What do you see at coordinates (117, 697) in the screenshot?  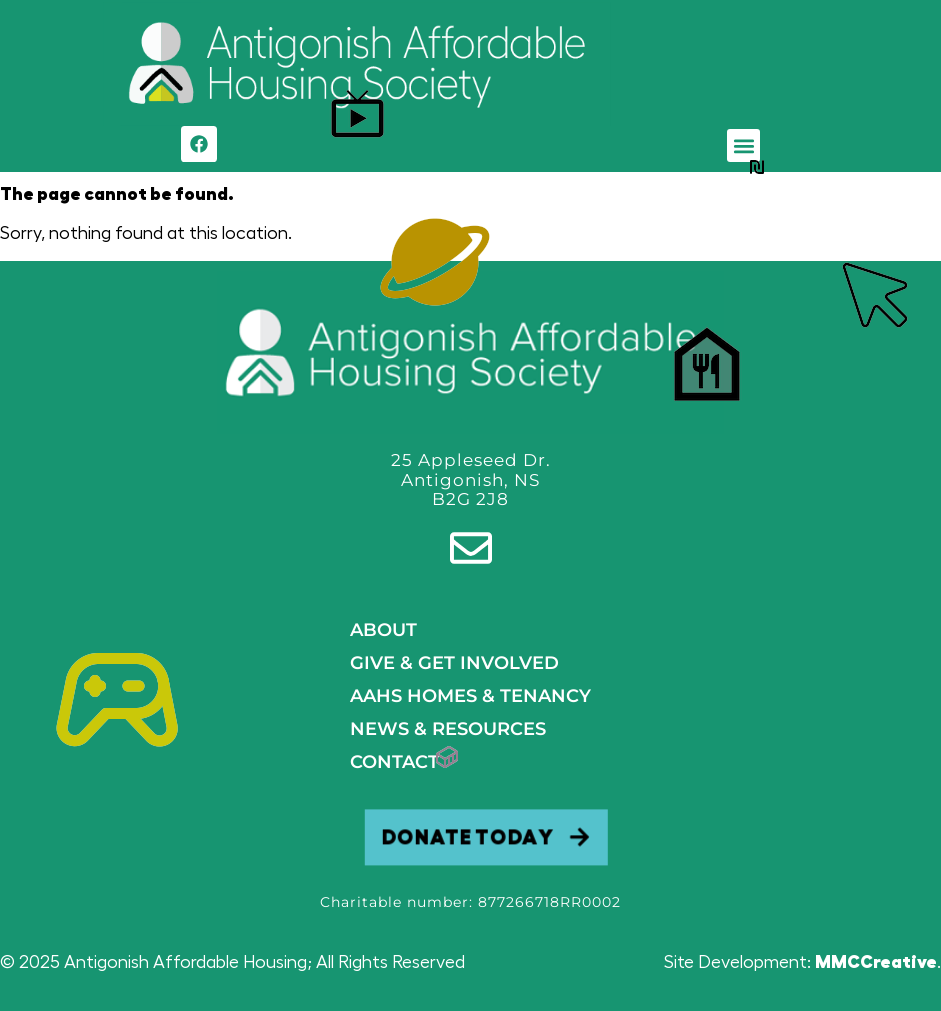 I see `access gaming features or settings` at bounding box center [117, 697].